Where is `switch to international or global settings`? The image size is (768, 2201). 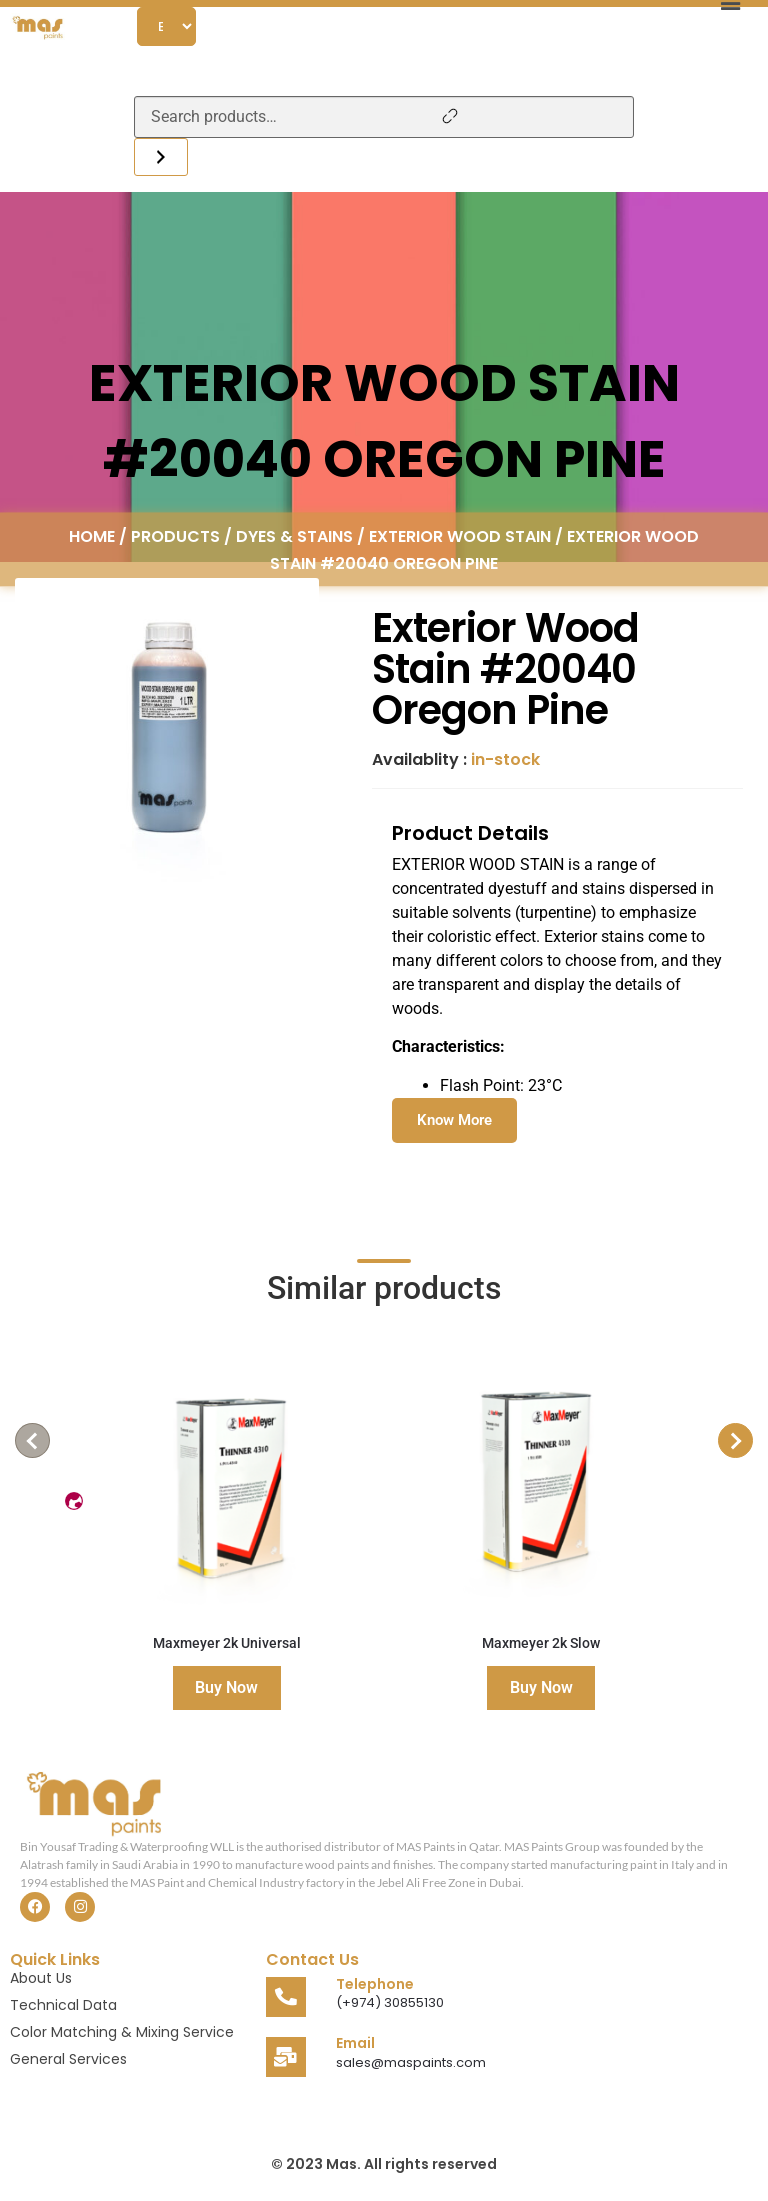 switch to international or global settings is located at coordinates (74, 1501).